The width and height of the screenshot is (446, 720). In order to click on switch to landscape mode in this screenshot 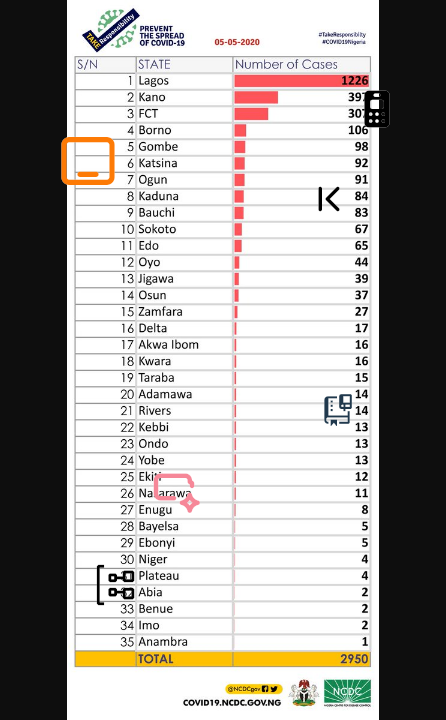, I will do `click(88, 161)`.